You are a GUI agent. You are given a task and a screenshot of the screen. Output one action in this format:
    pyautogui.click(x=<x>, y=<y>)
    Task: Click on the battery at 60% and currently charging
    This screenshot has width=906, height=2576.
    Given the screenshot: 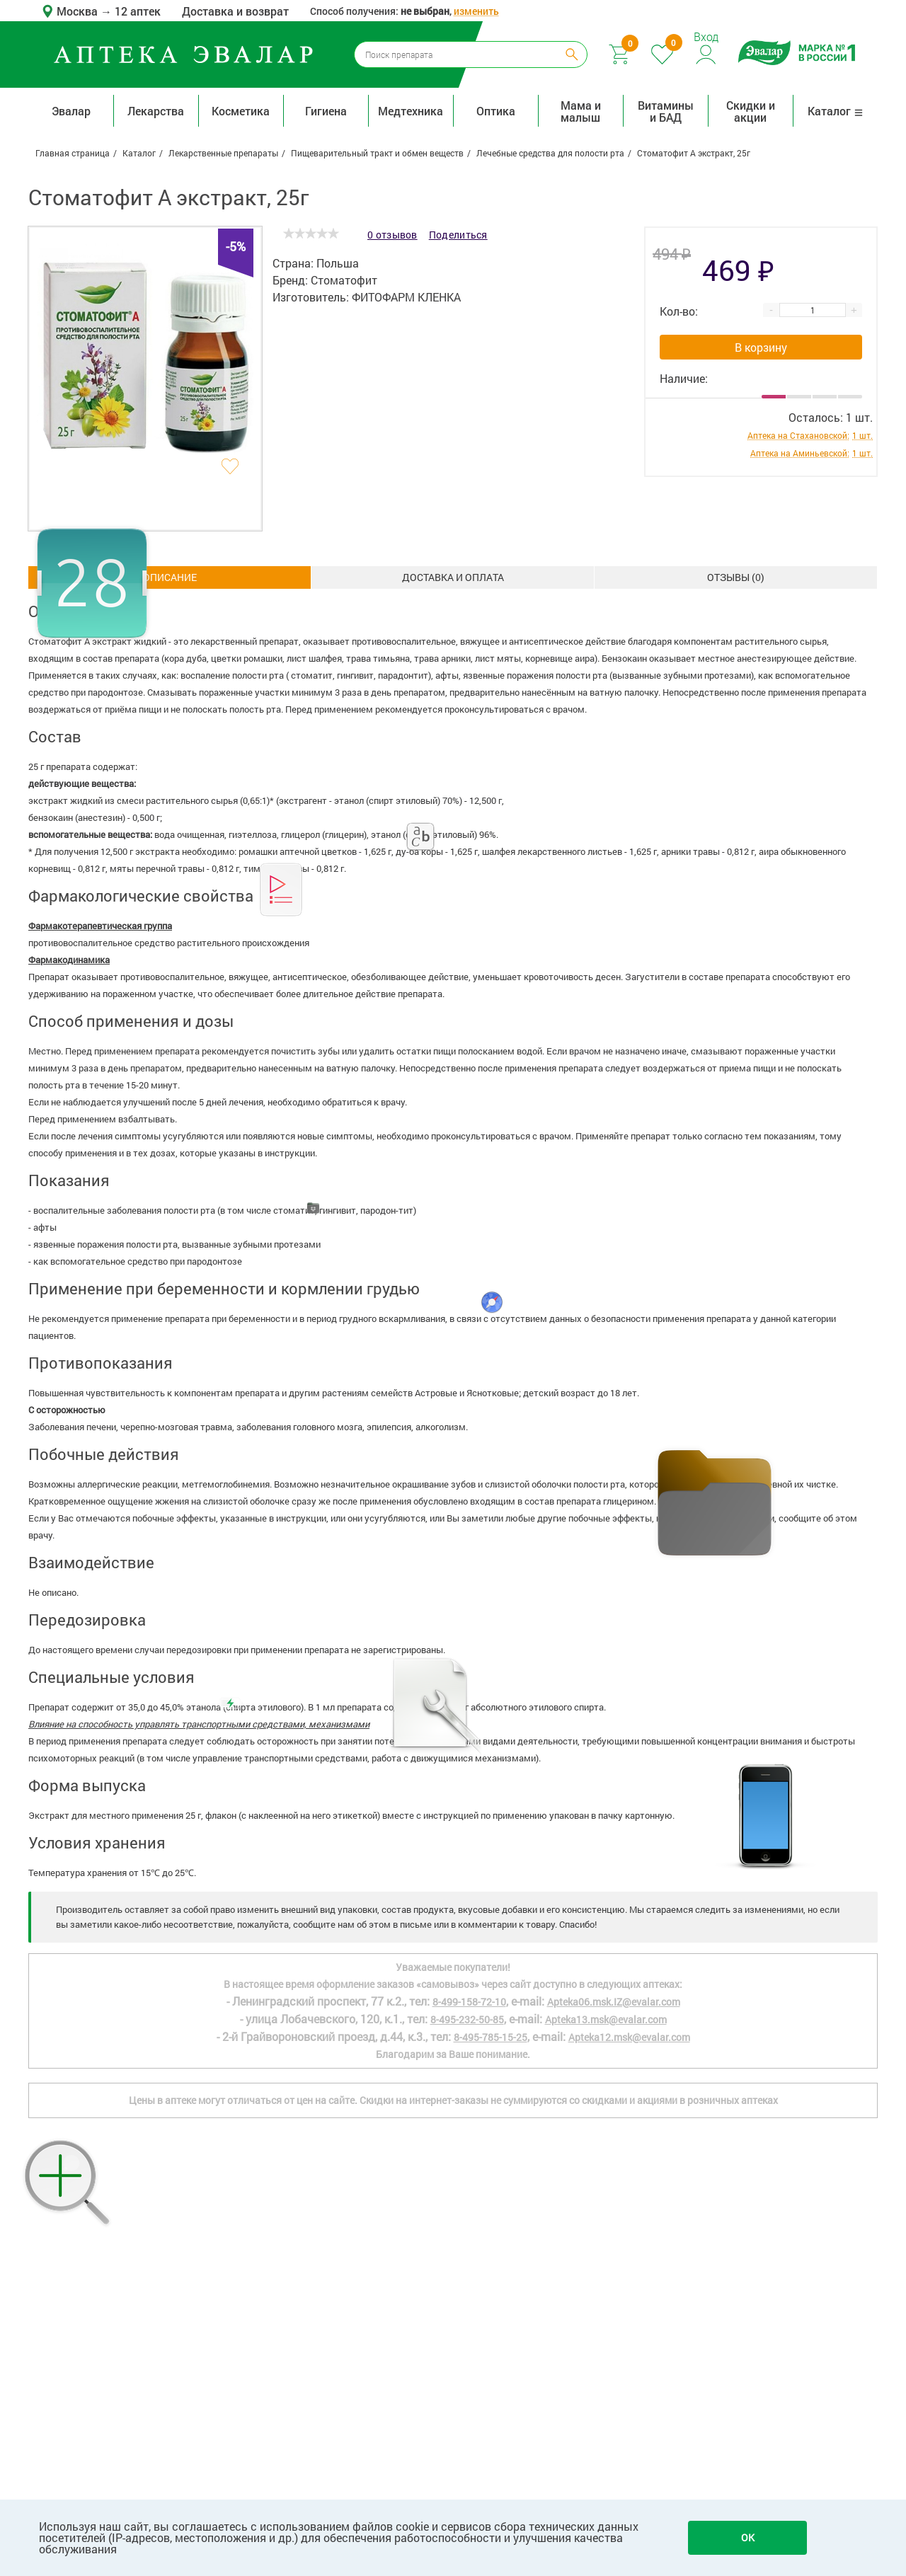 What is the action you would take?
    pyautogui.click(x=231, y=1703)
    